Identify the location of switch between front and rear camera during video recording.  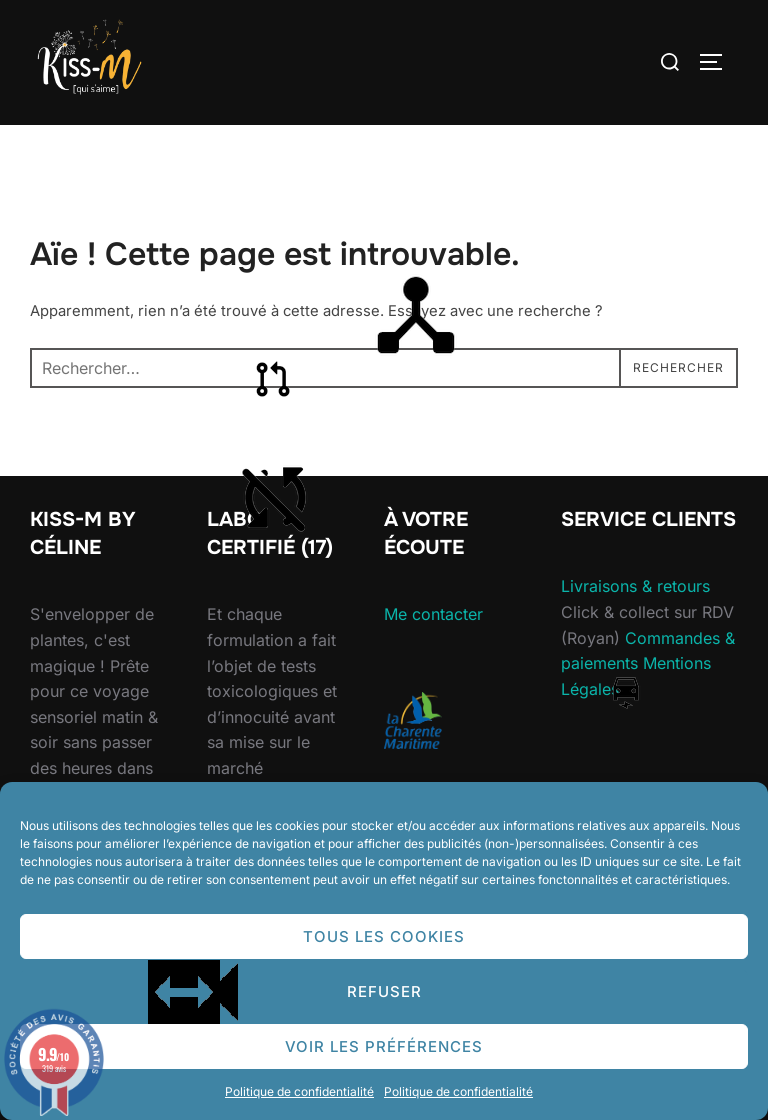
(193, 992).